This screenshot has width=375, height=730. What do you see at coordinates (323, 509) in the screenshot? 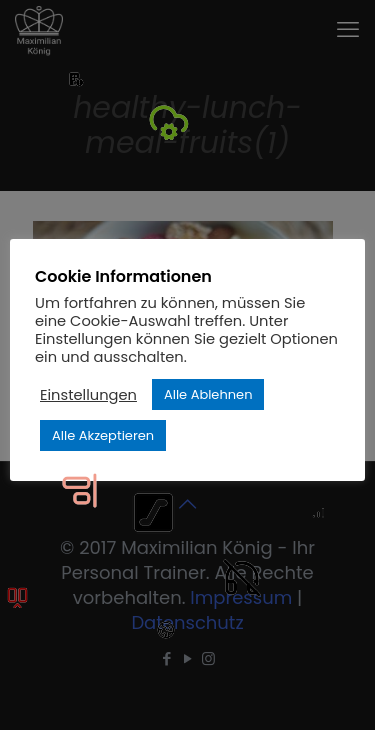
I see `indicates medium signal strength` at bounding box center [323, 509].